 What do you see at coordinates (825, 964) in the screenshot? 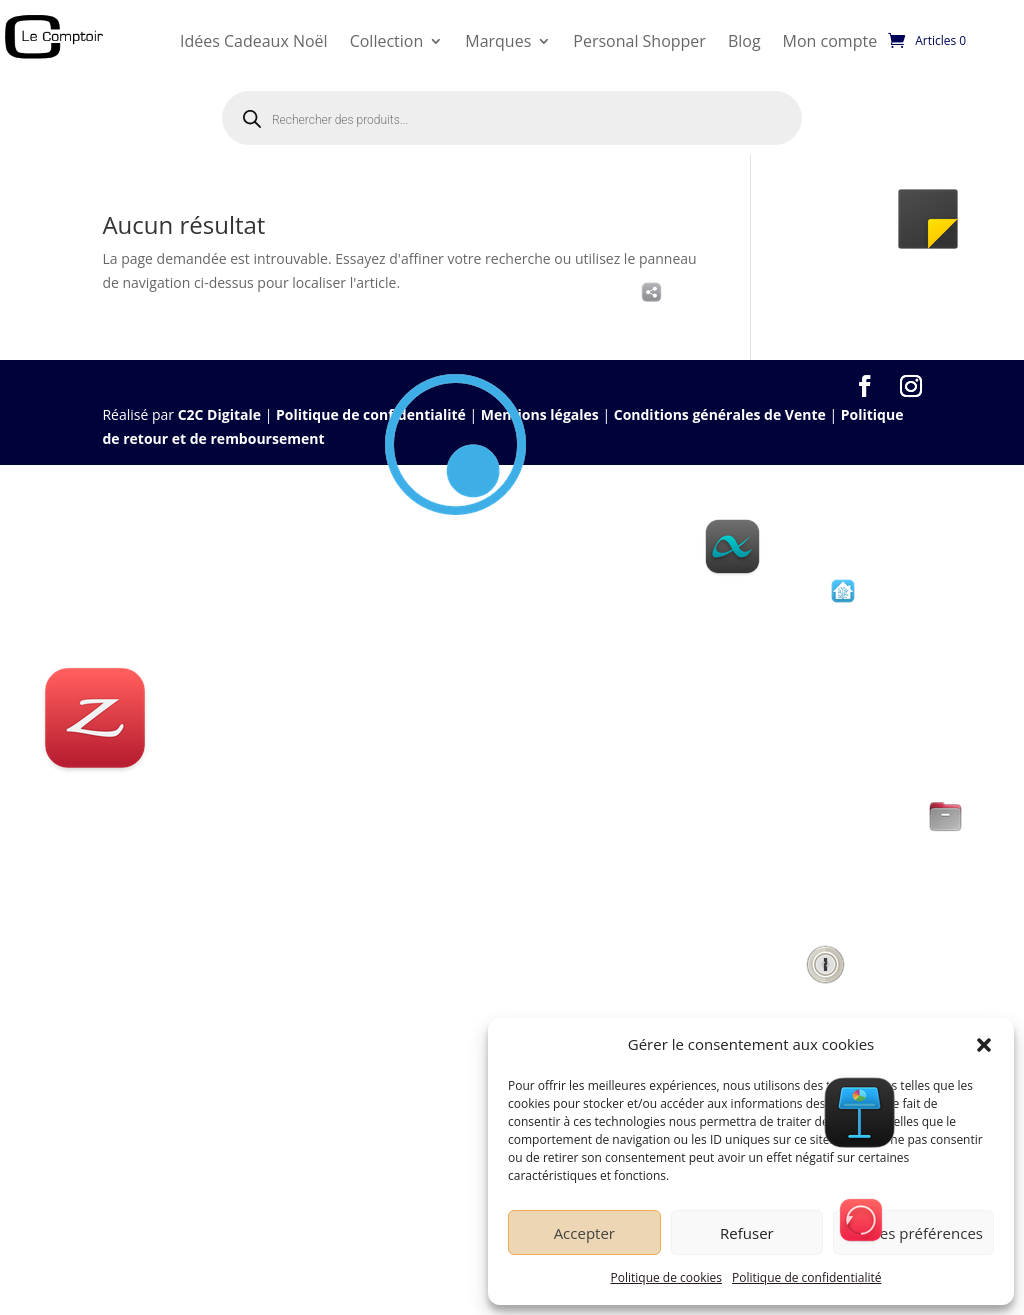
I see `open passwords and keys manager` at bounding box center [825, 964].